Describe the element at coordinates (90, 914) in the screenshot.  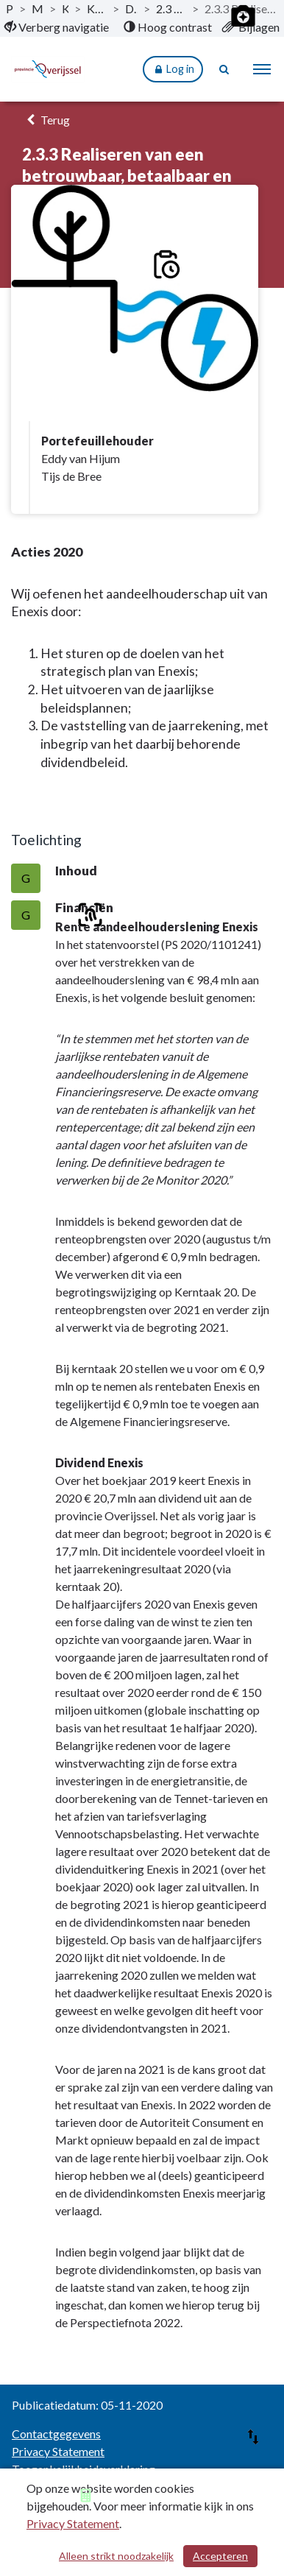
I see `authenticate with fingerprint` at that location.